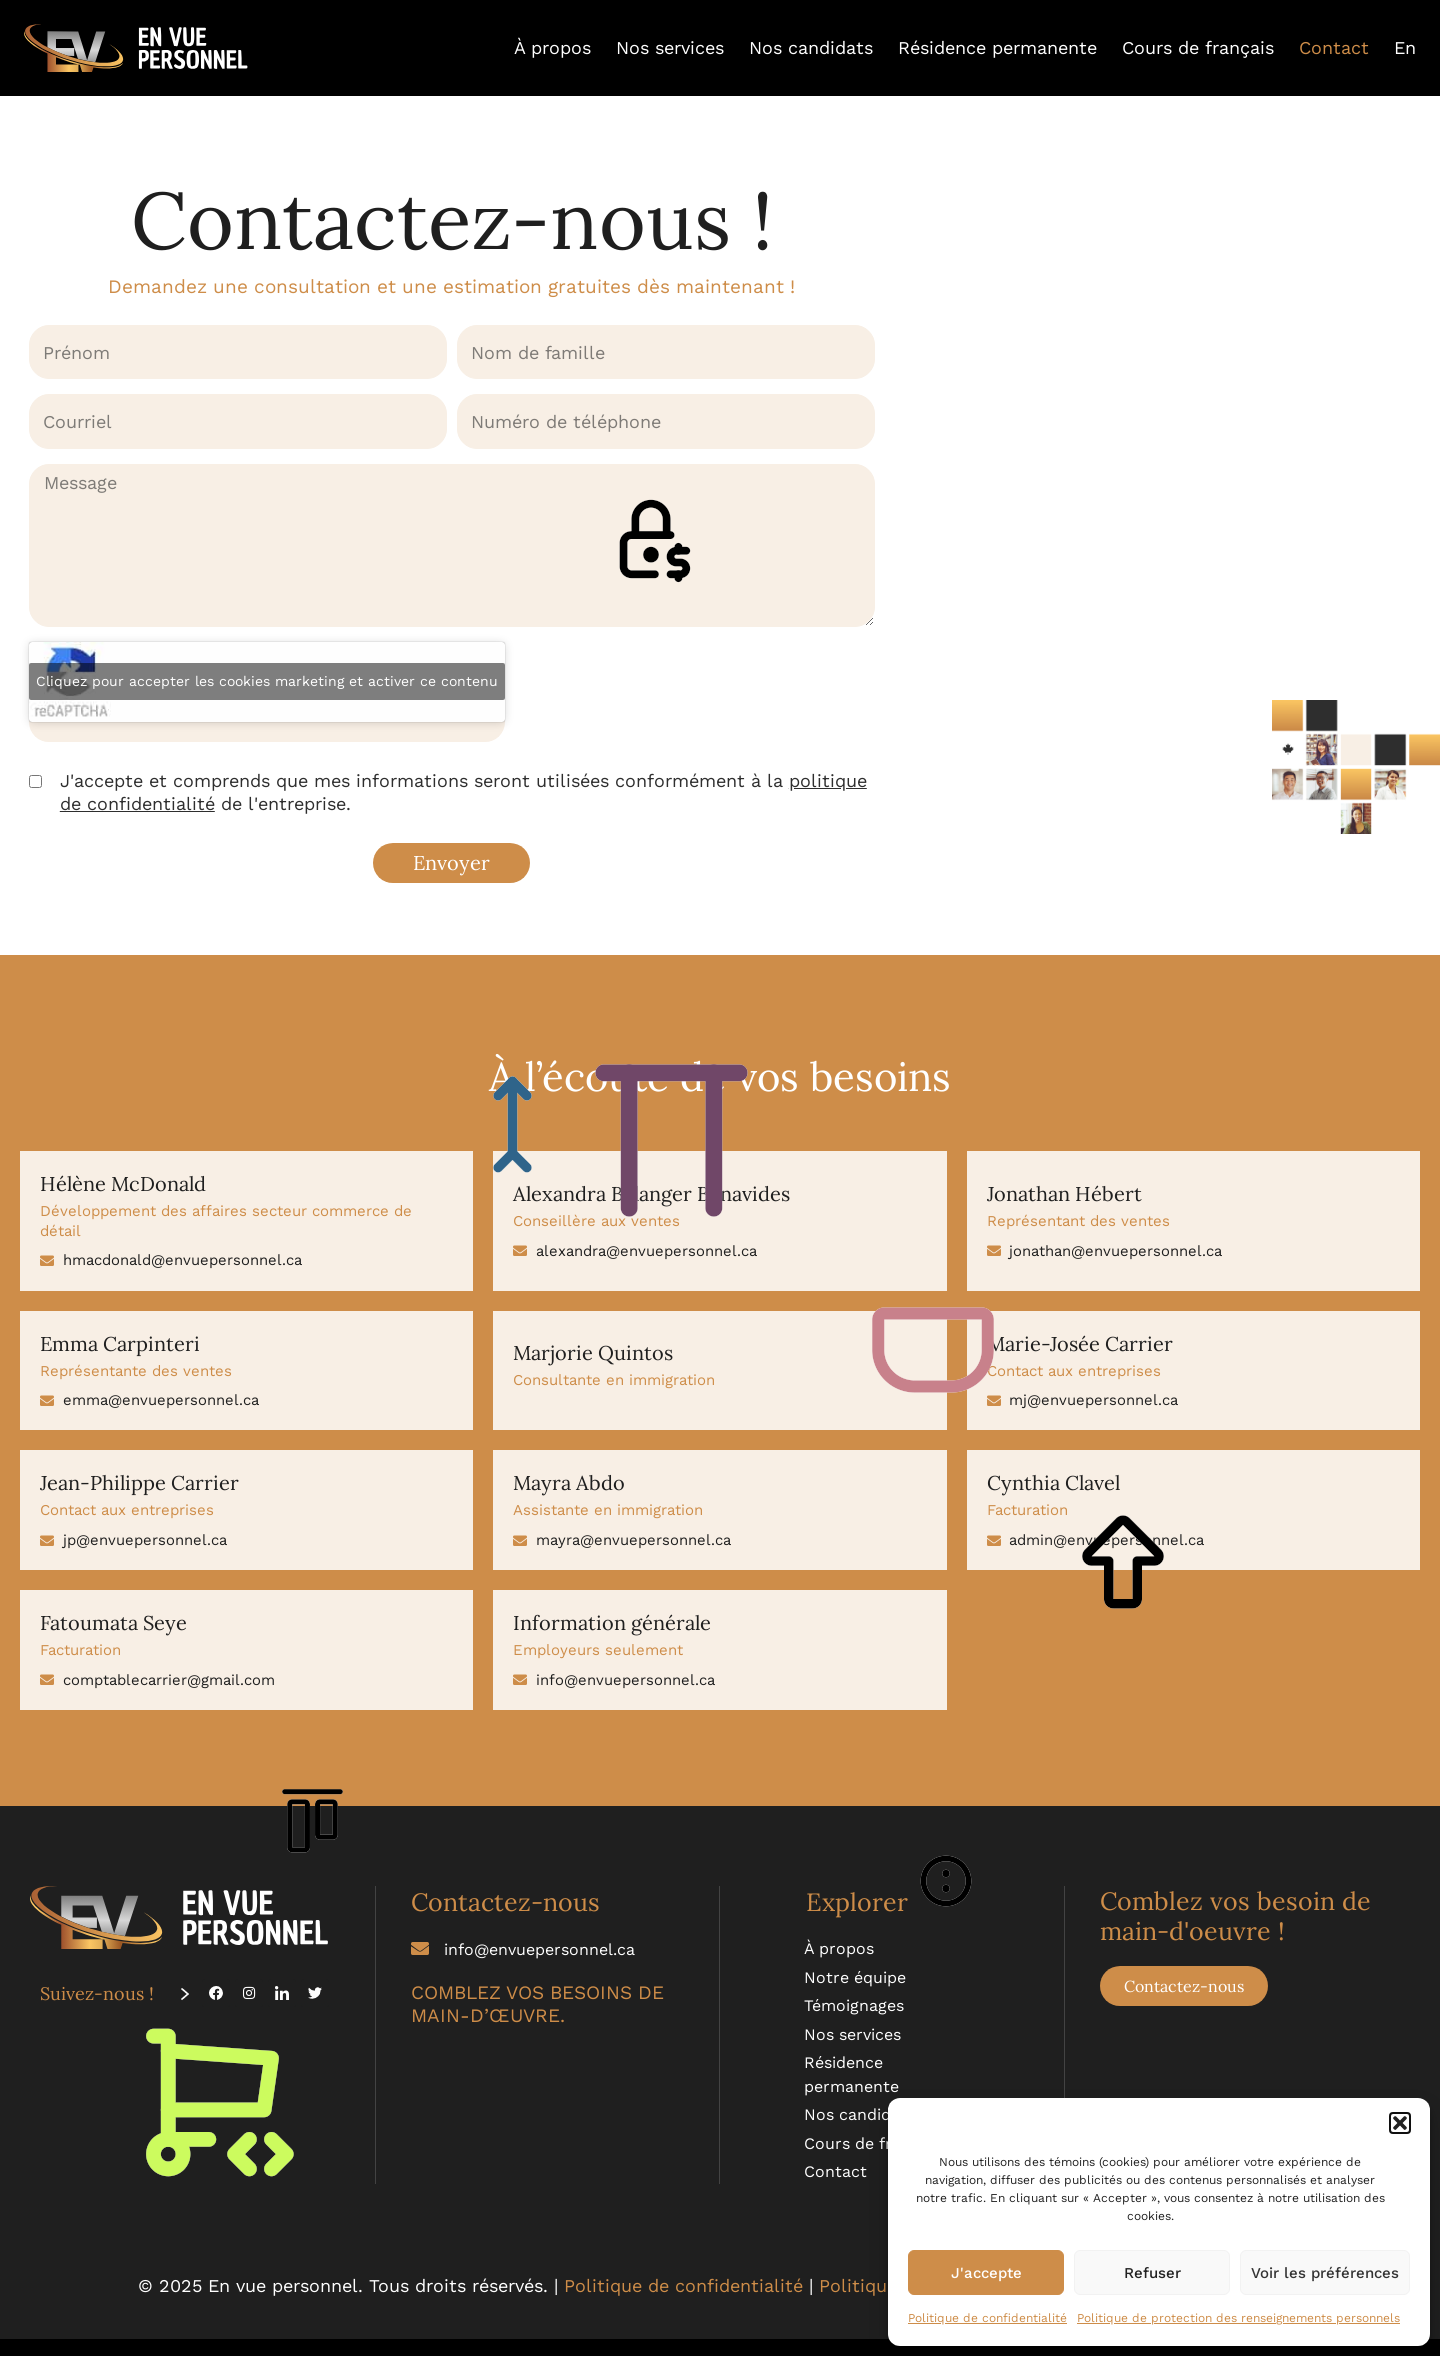 The height and width of the screenshot is (2356, 1440). What do you see at coordinates (946, 1881) in the screenshot?
I see `open more options menu` at bounding box center [946, 1881].